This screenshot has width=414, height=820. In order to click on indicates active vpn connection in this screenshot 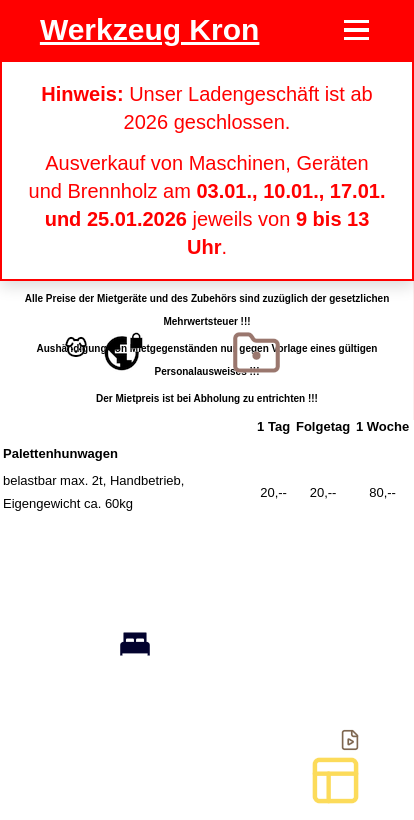, I will do `click(123, 351)`.